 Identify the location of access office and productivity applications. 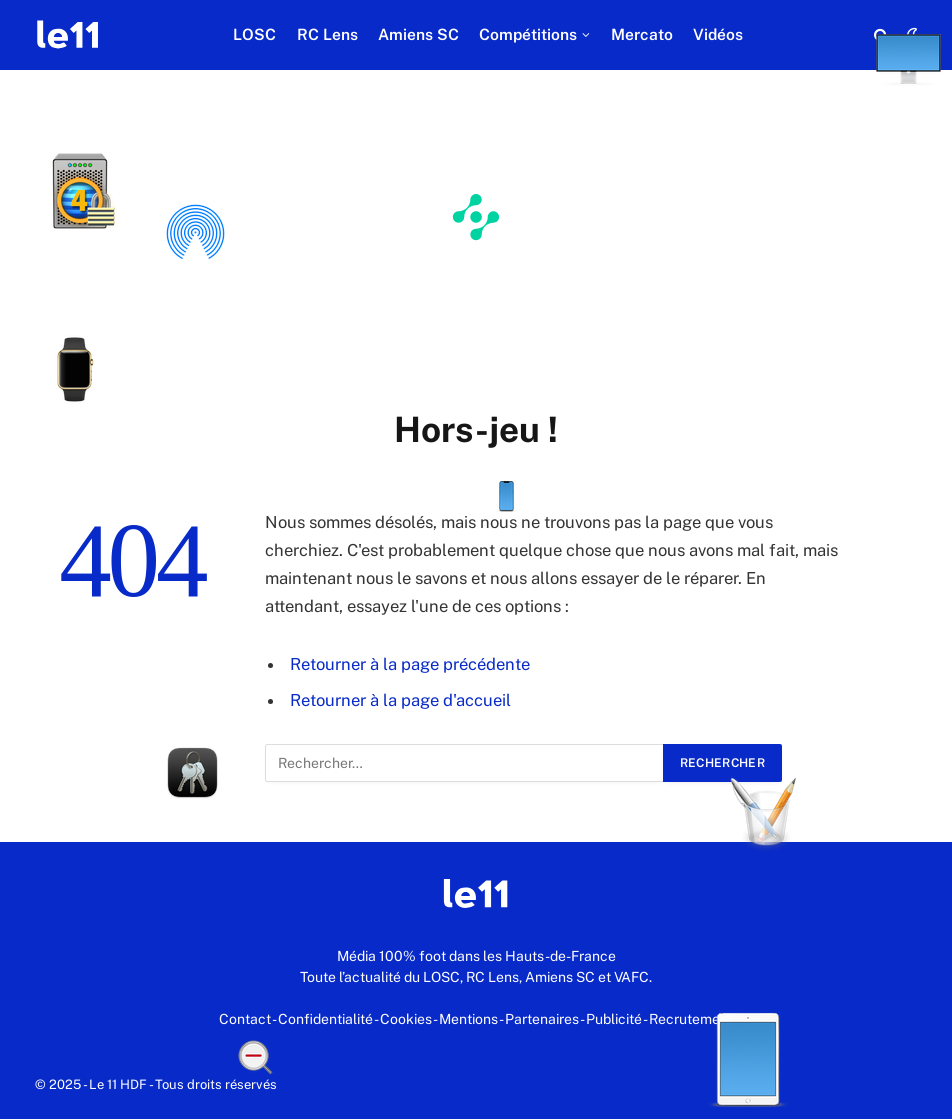
(765, 811).